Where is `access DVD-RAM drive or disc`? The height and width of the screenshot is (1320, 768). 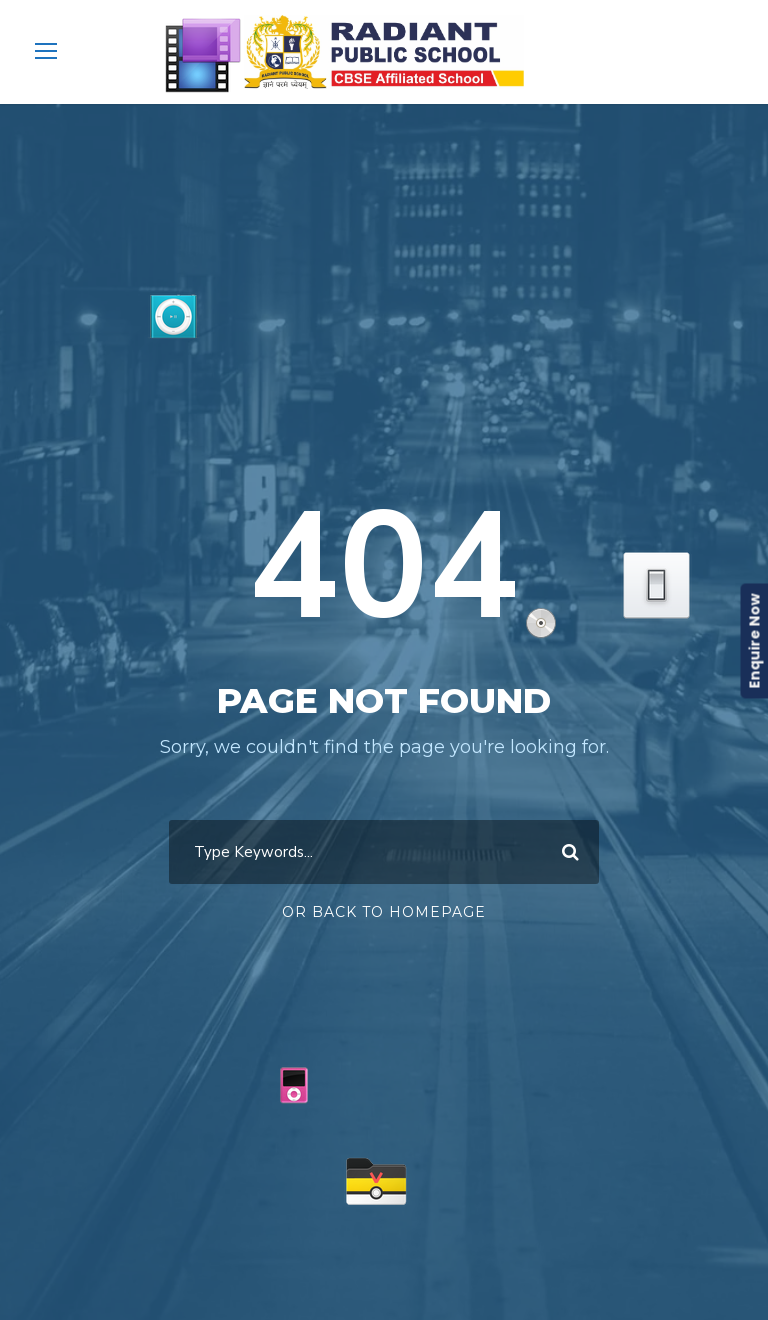 access DVD-RAM drive or disc is located at coordinates (541, 623).